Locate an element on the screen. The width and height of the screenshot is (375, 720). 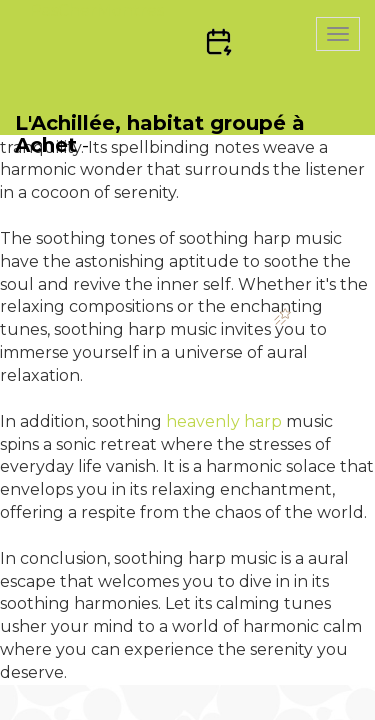
add to favorites or wishlist is located at coordinates (282, 316).